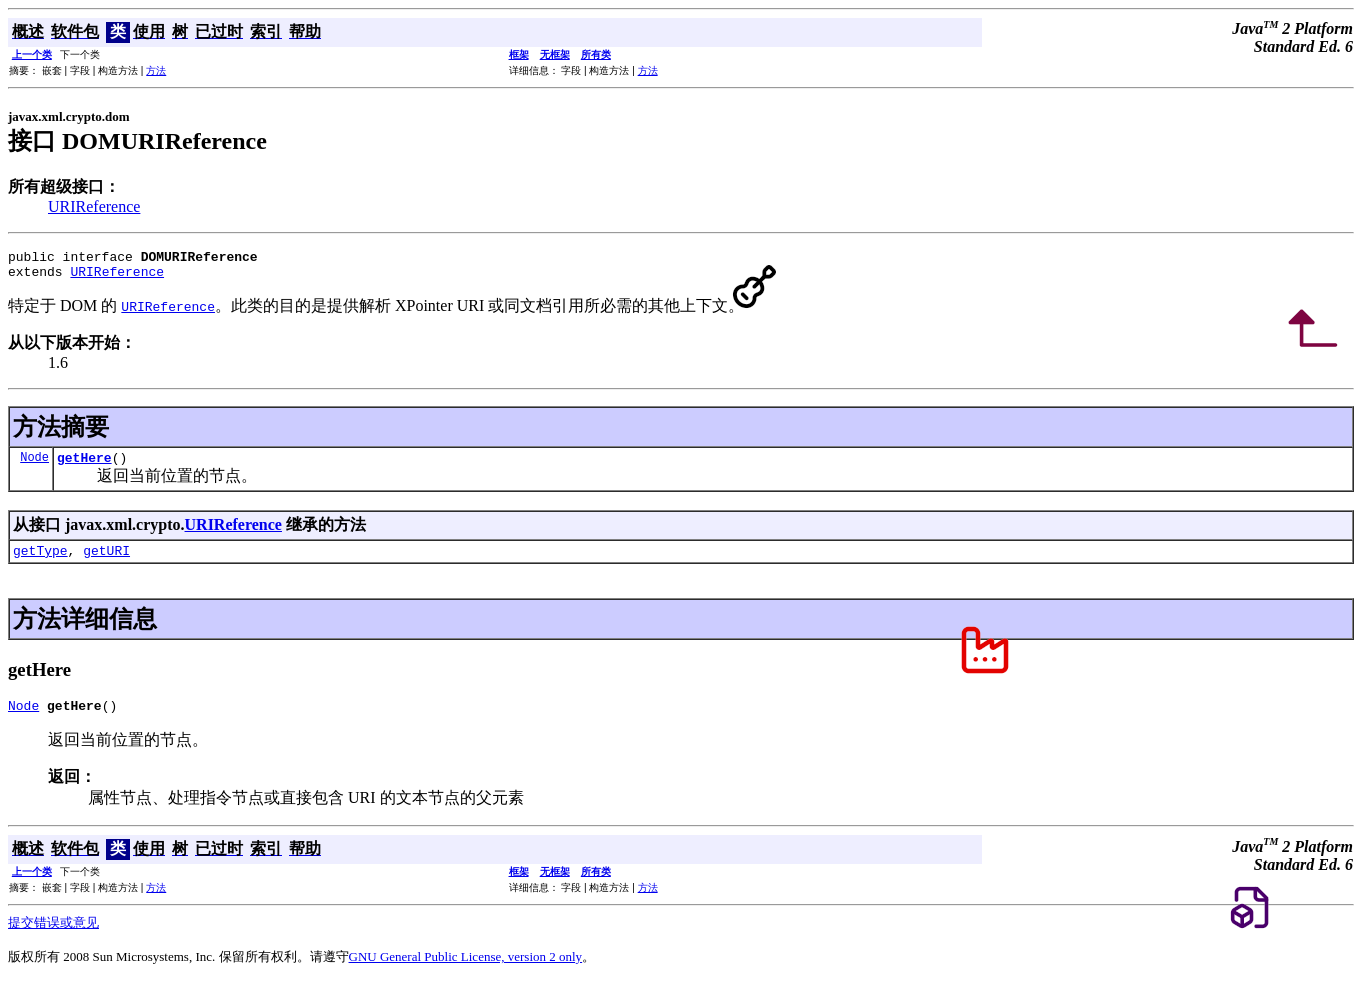  What do you see at coordinates (1251, 907) in the screenshot?
I see `view 3d model file` at bounding box center [1251, 907].